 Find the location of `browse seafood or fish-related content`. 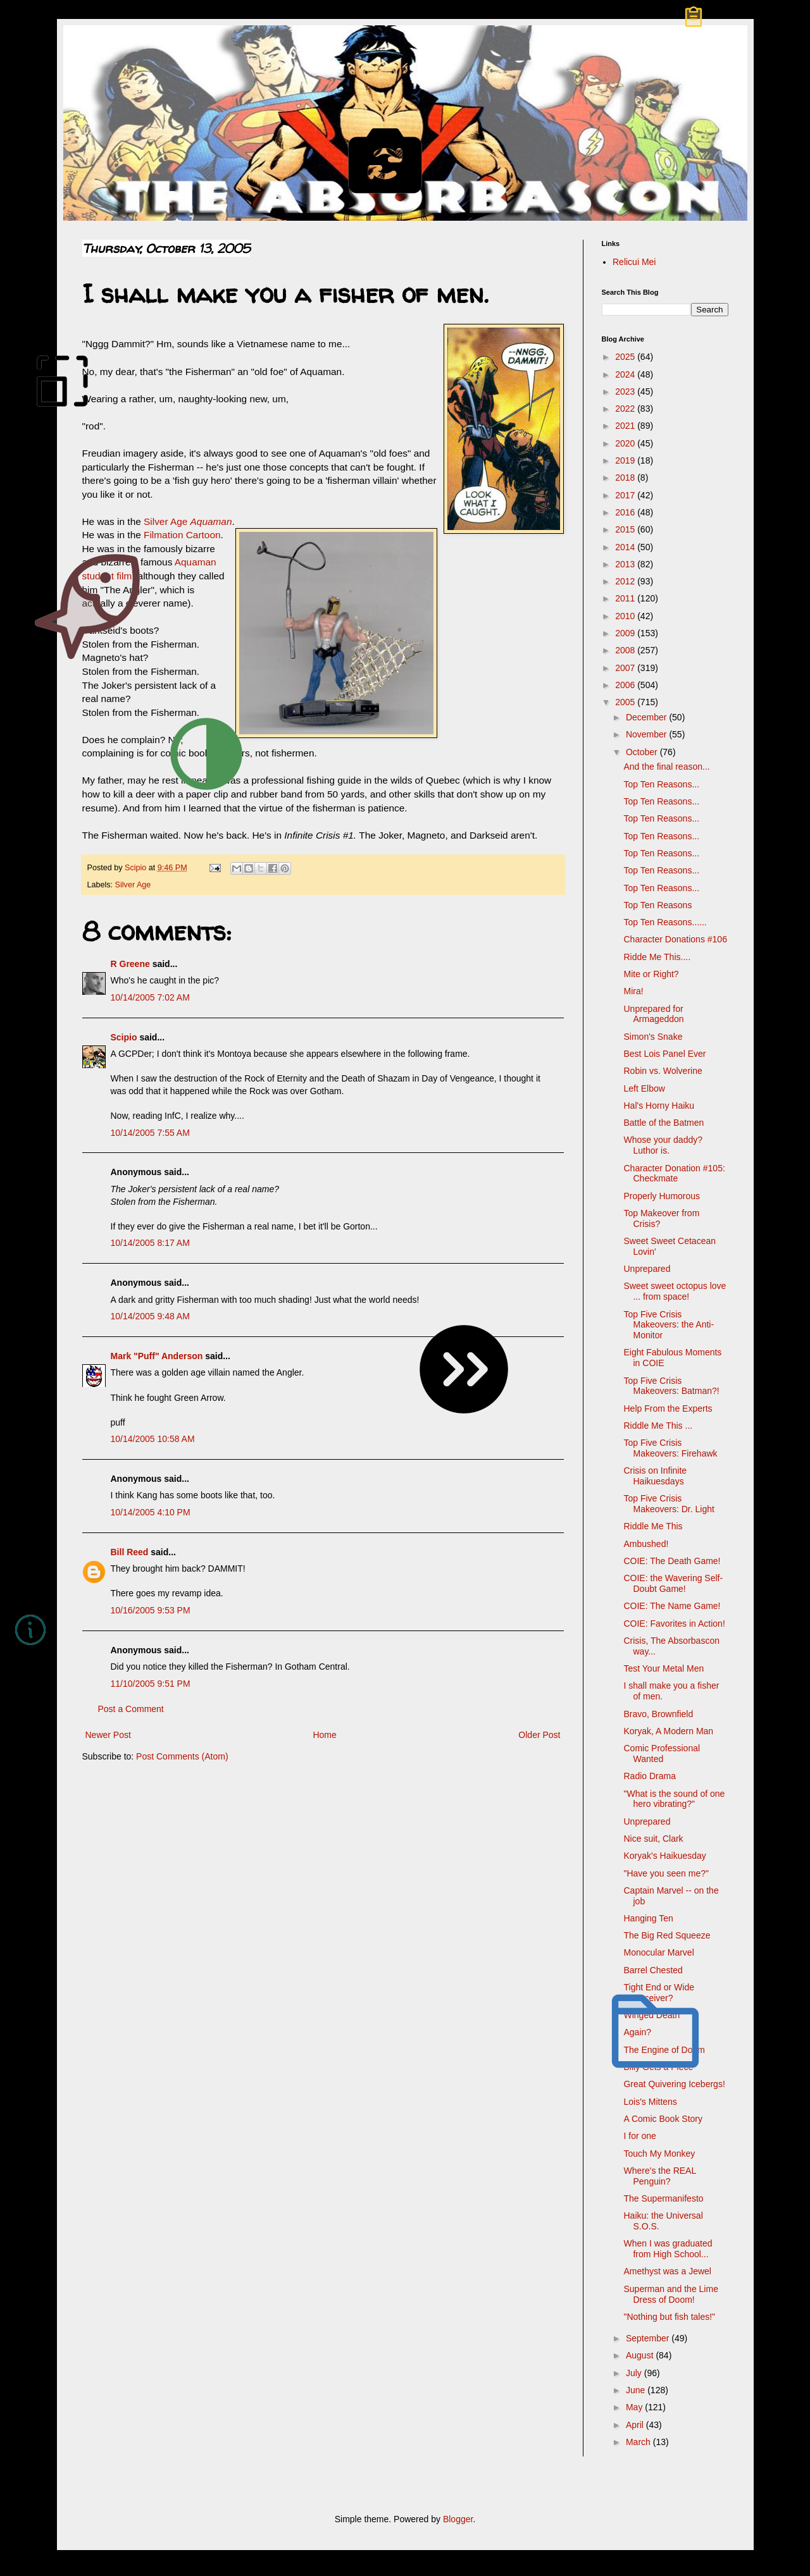

browse seafood or fish-related content is located at coordinates (92, 601).